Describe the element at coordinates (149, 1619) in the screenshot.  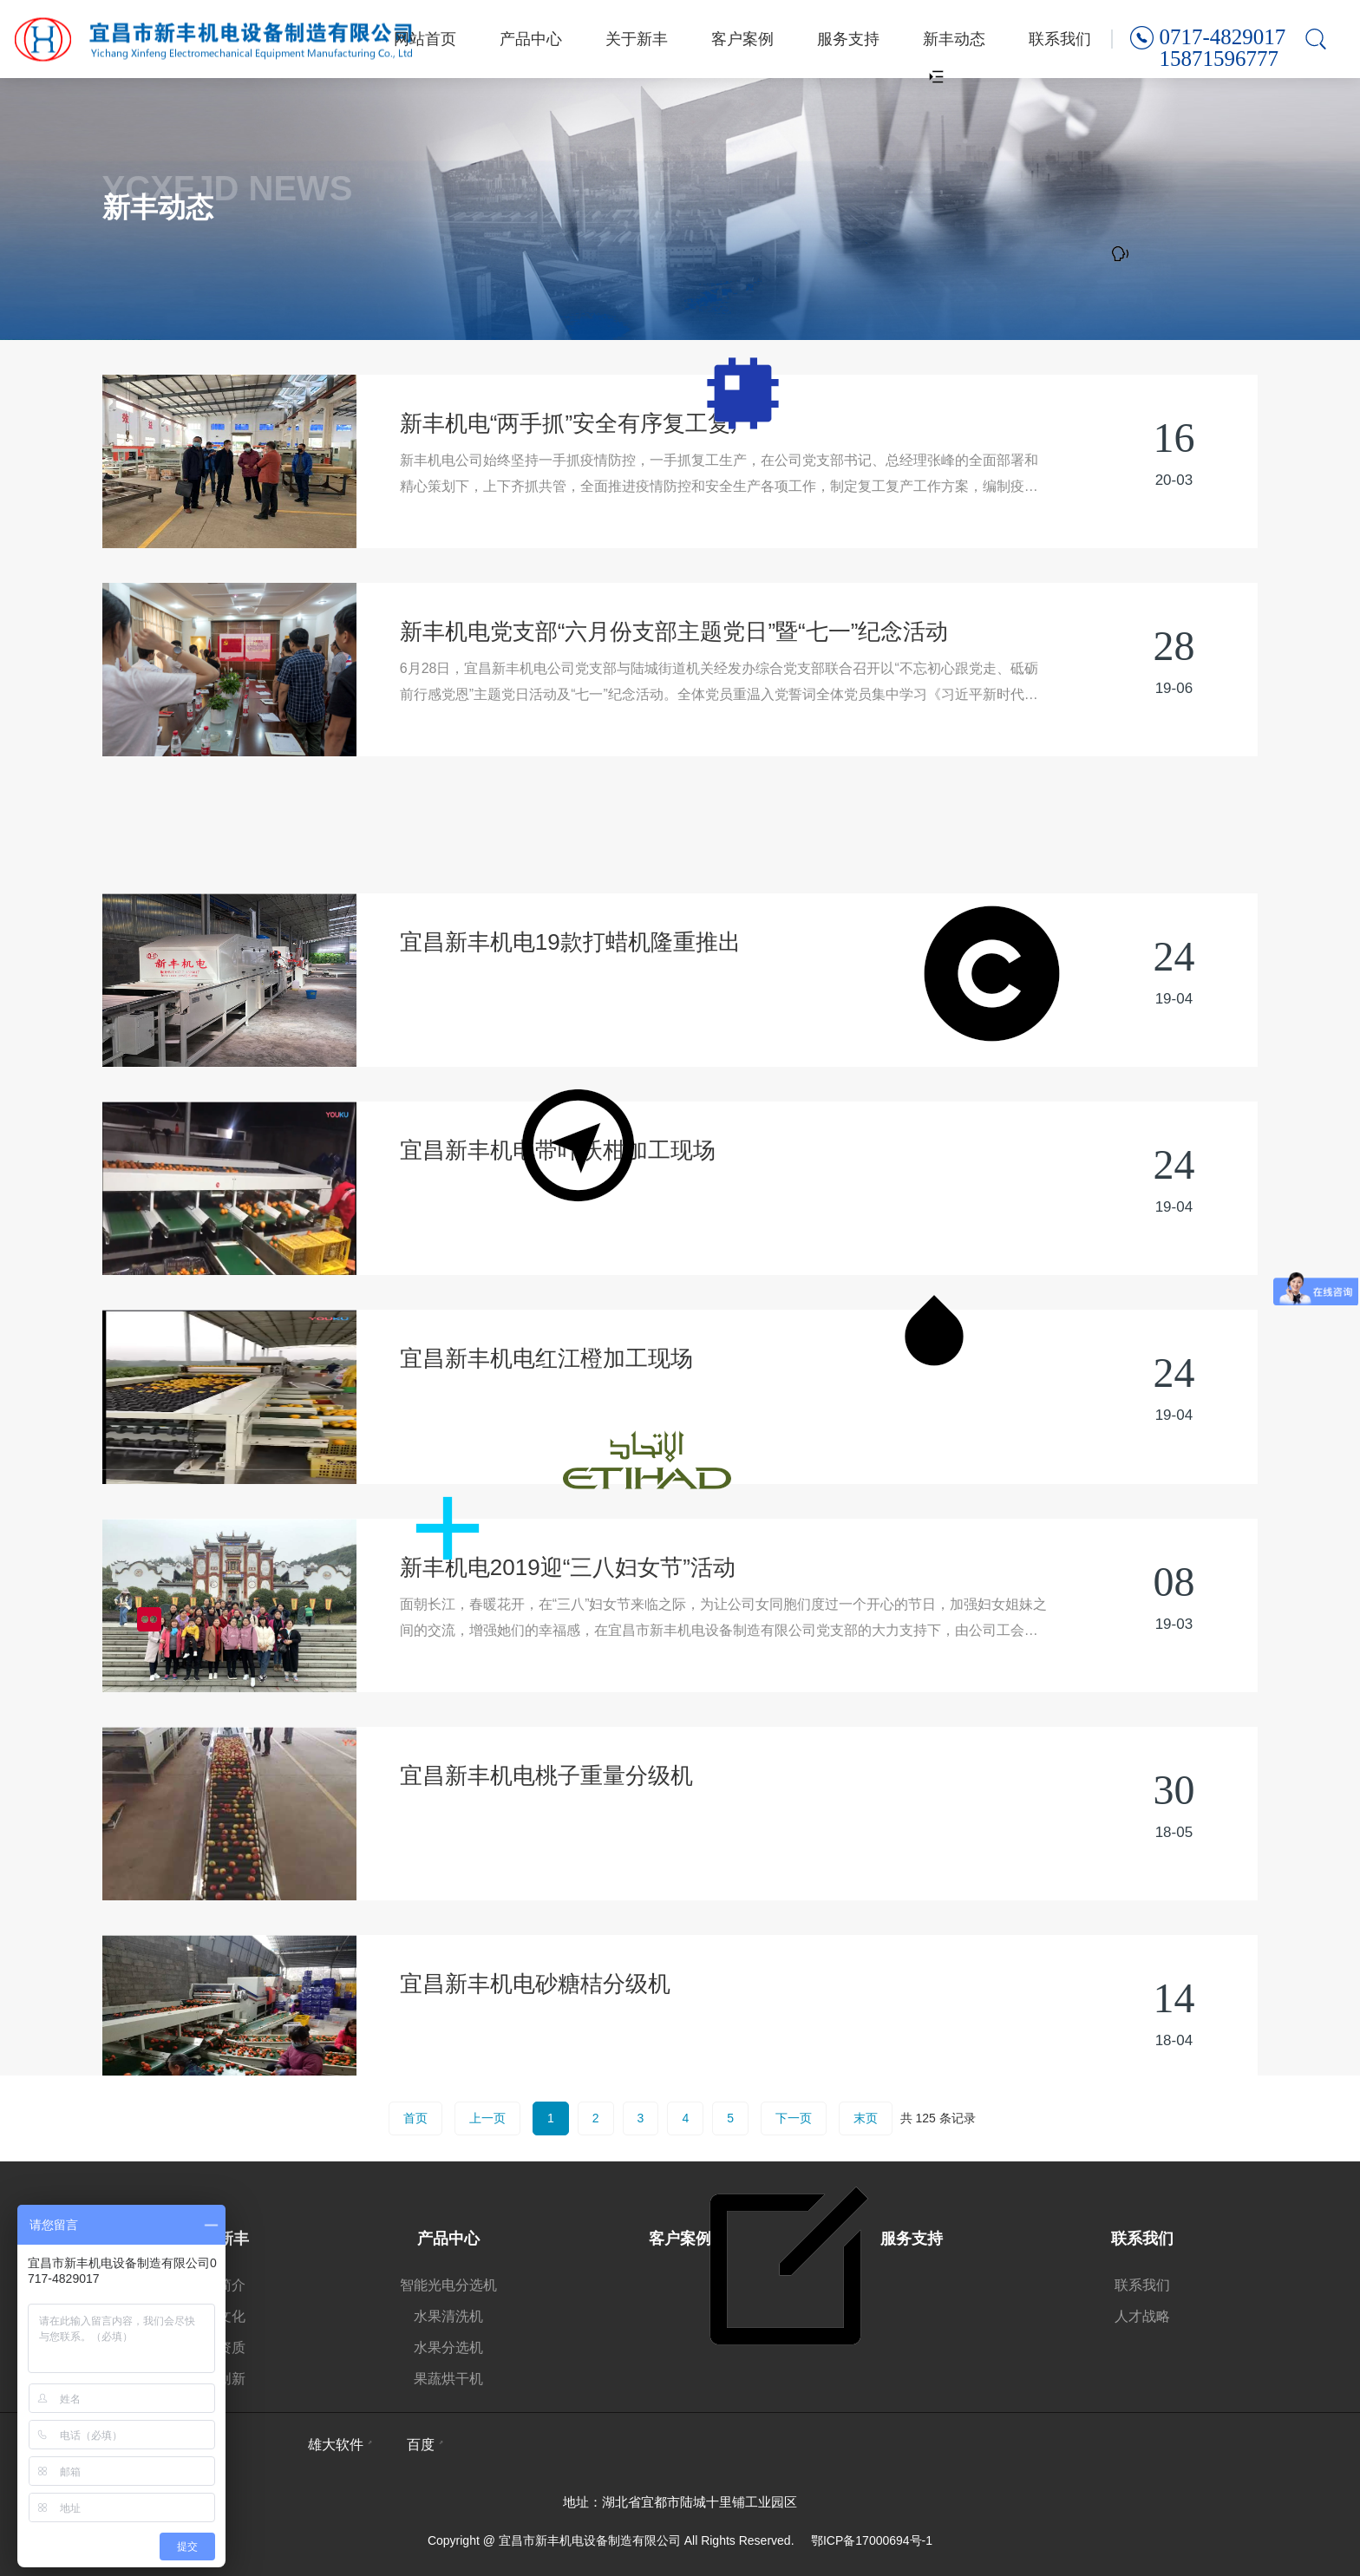
I see `open flickr app` at that location.